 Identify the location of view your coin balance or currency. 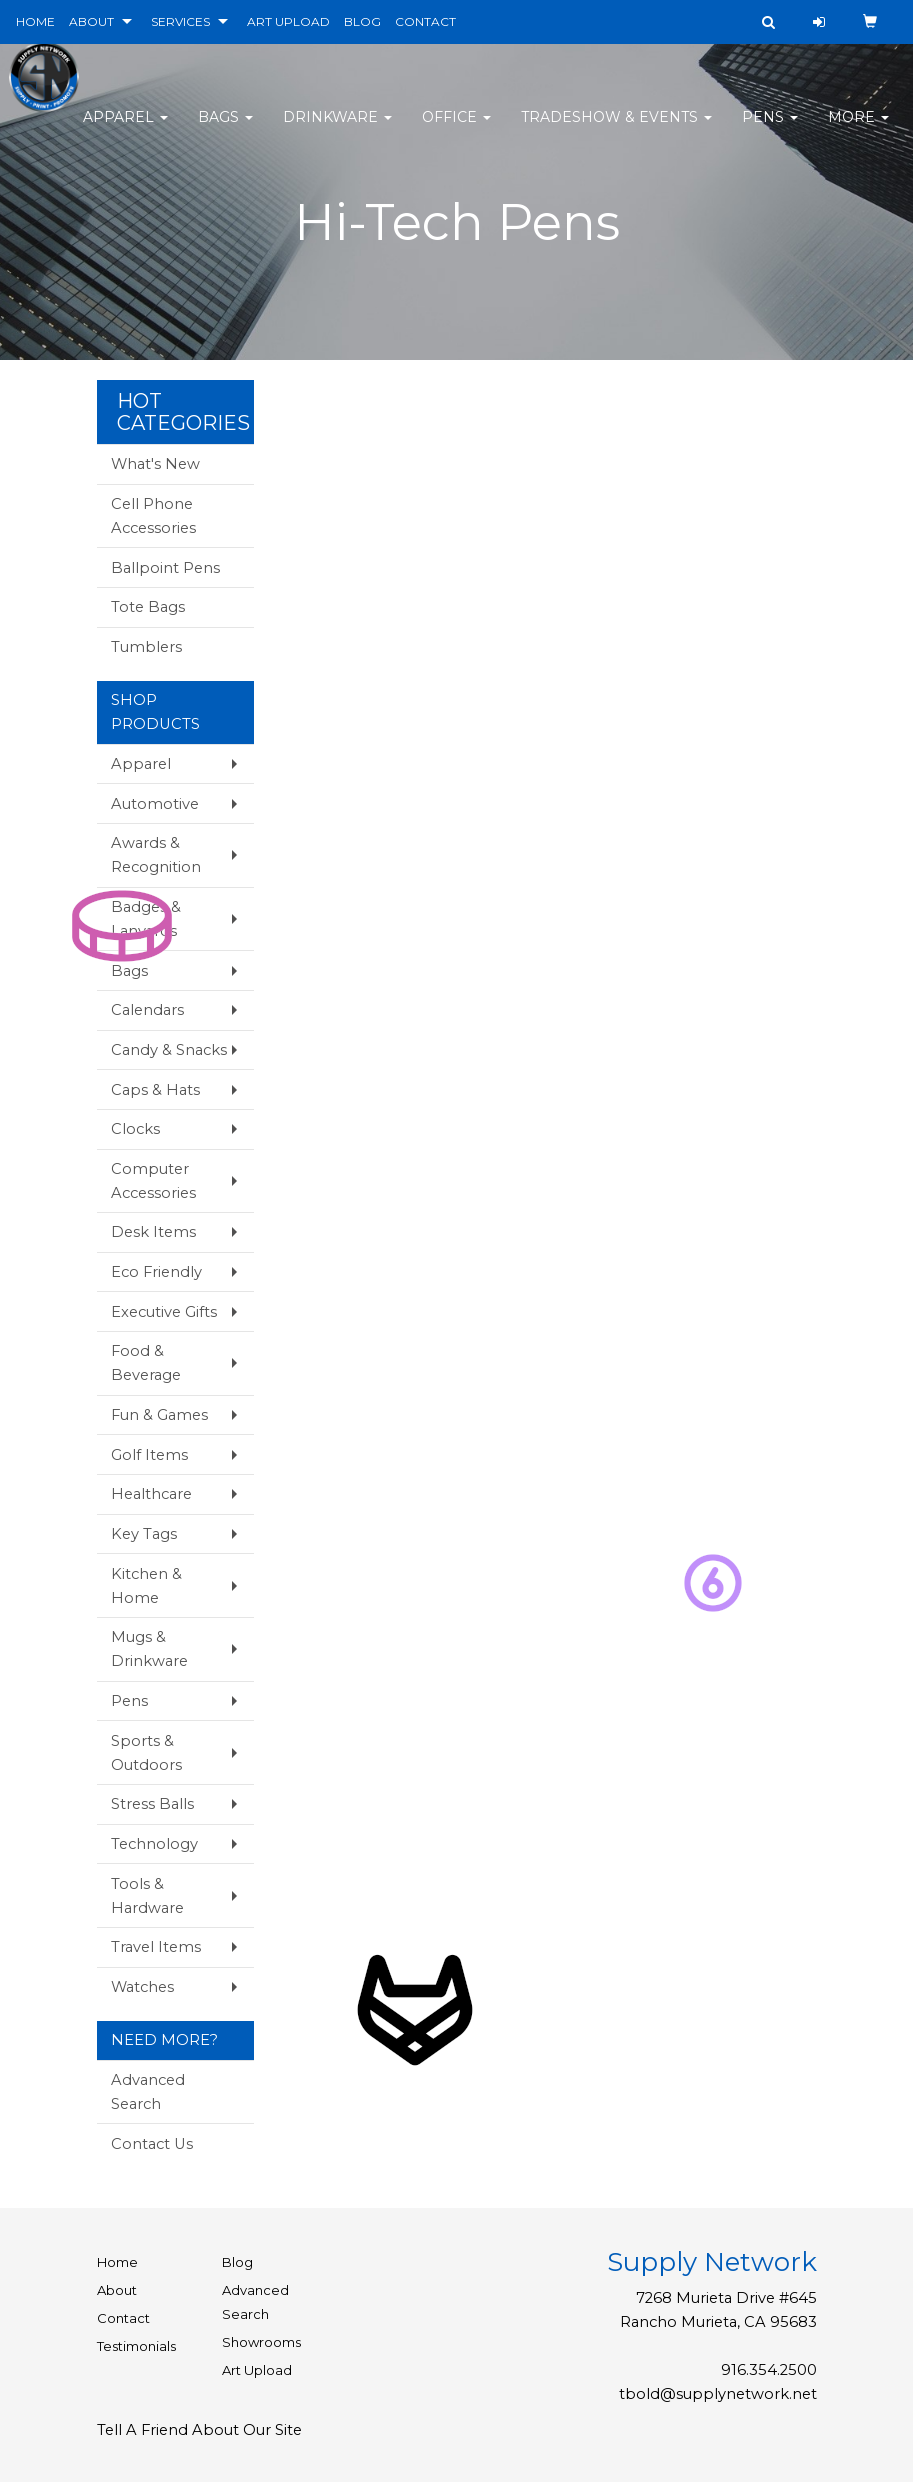
(122, 926).